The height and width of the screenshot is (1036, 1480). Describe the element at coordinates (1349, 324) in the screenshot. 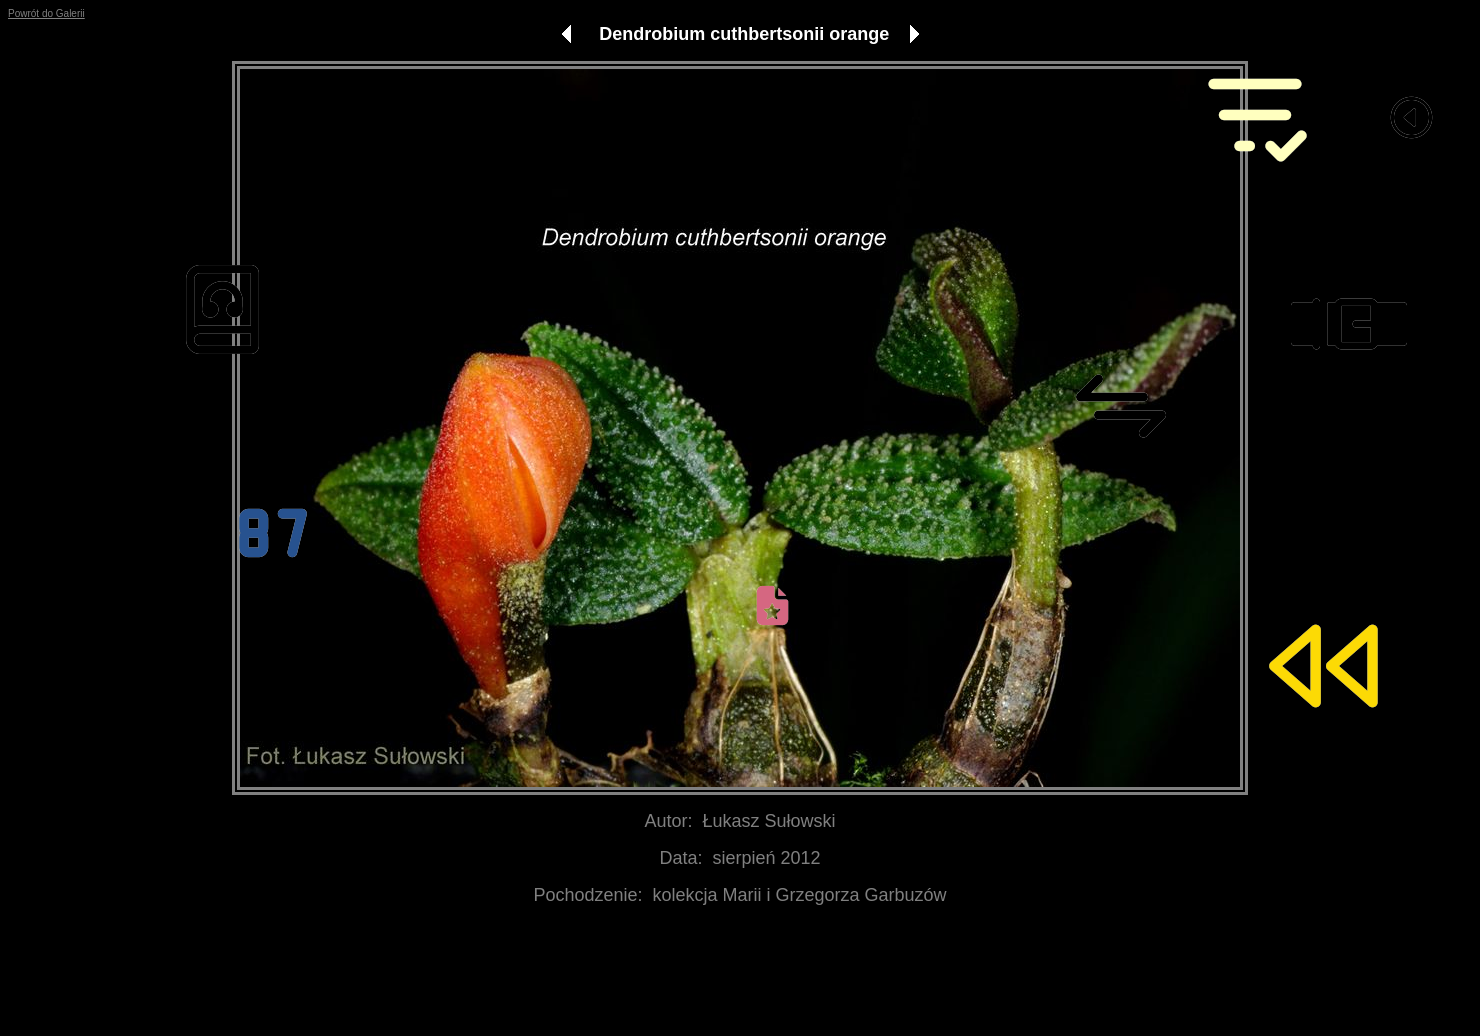

I see `access clothing or accessories settings` at that location.